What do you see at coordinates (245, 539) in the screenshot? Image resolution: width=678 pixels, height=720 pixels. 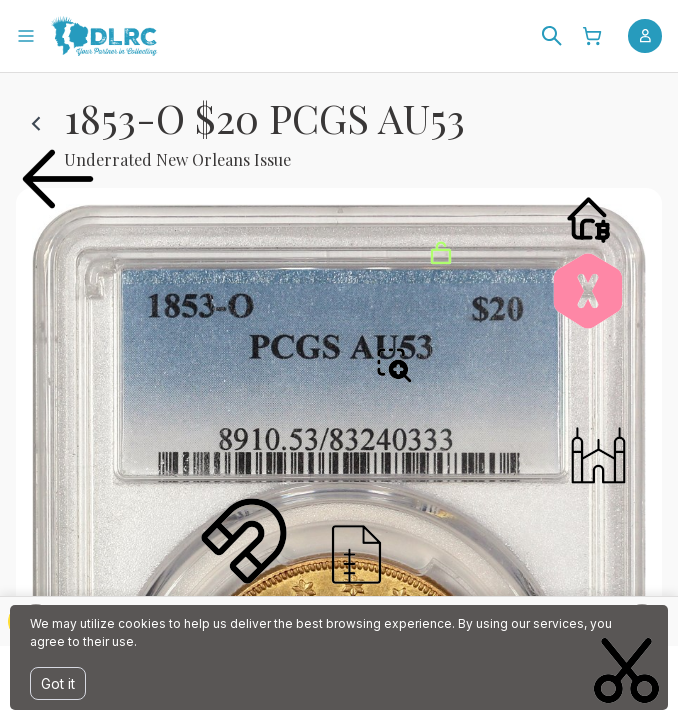 I see `activate magnetic snap or alignment` at bounding box center [245, 539].